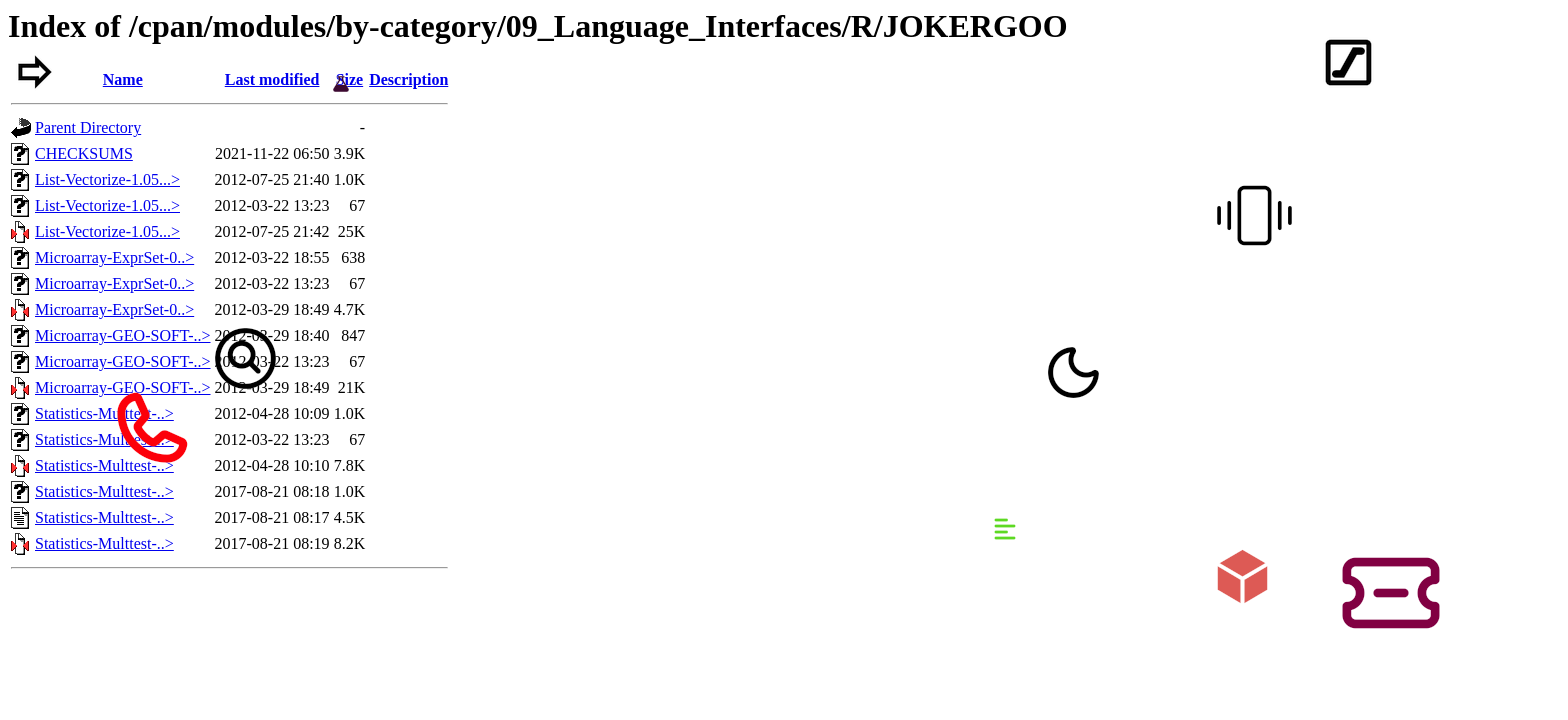 This screenshot has height=720, width=1568. I want to click on tap to search, so click(245, 358).